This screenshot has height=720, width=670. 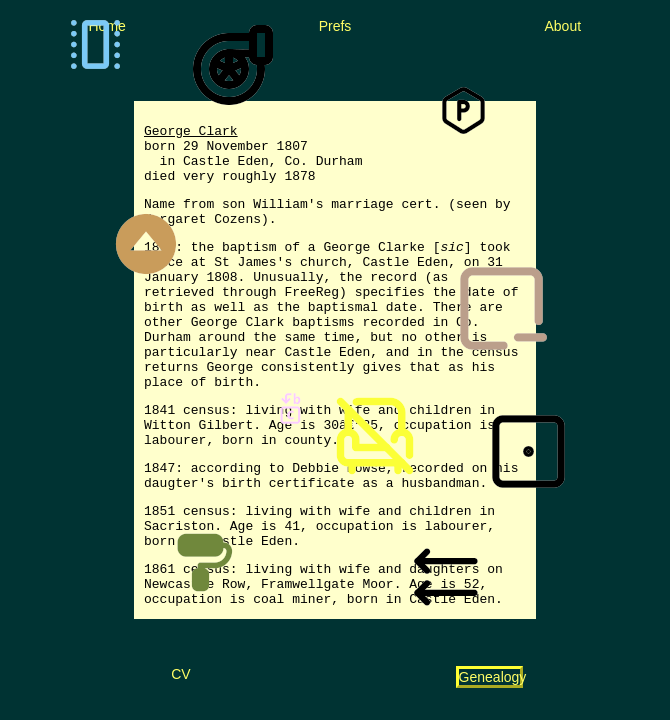 I want to click on remove an item from a list, so click(x=501, y=308).